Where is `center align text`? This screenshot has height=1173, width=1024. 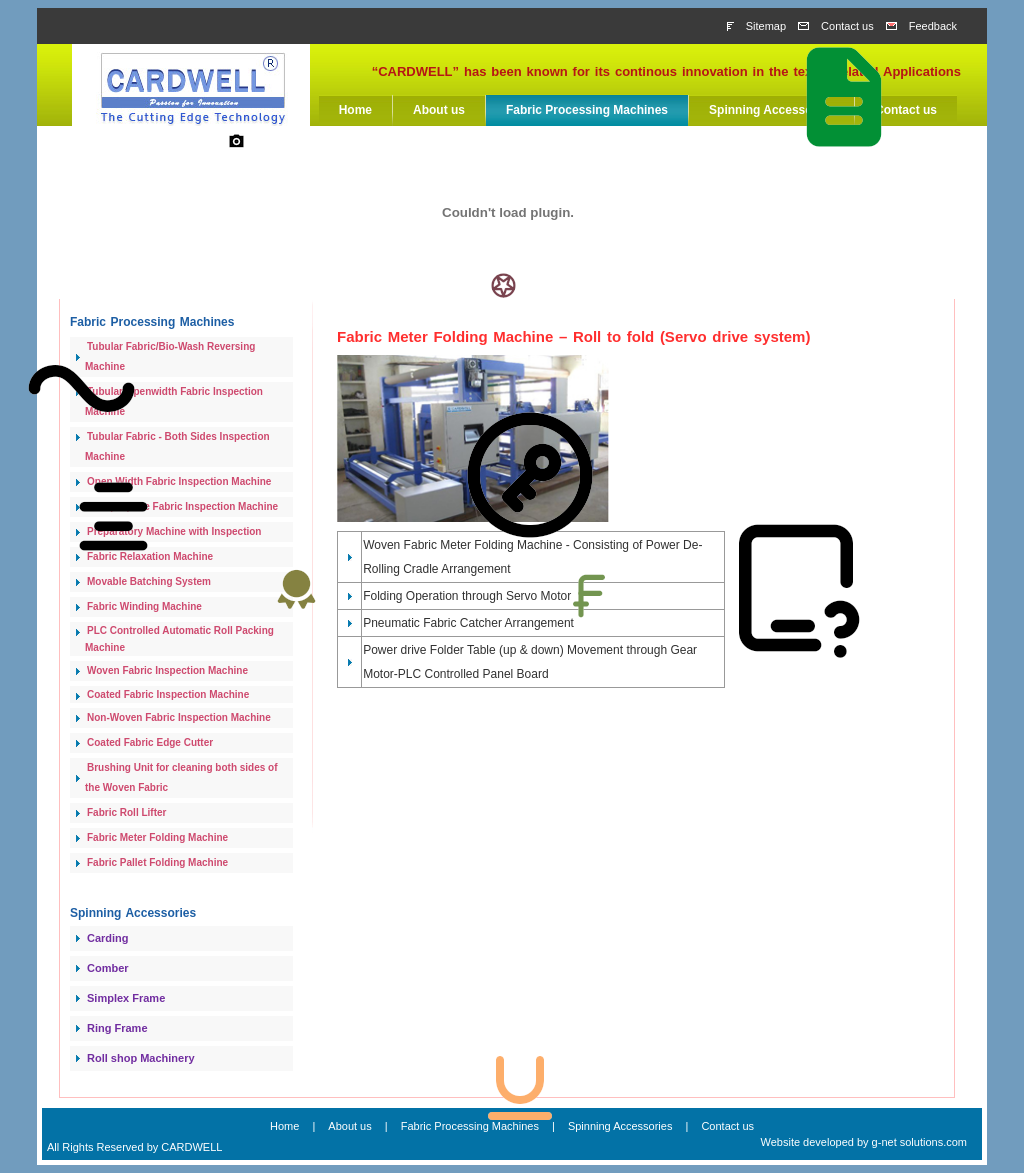
center align text is located at coordinates (113, 516).